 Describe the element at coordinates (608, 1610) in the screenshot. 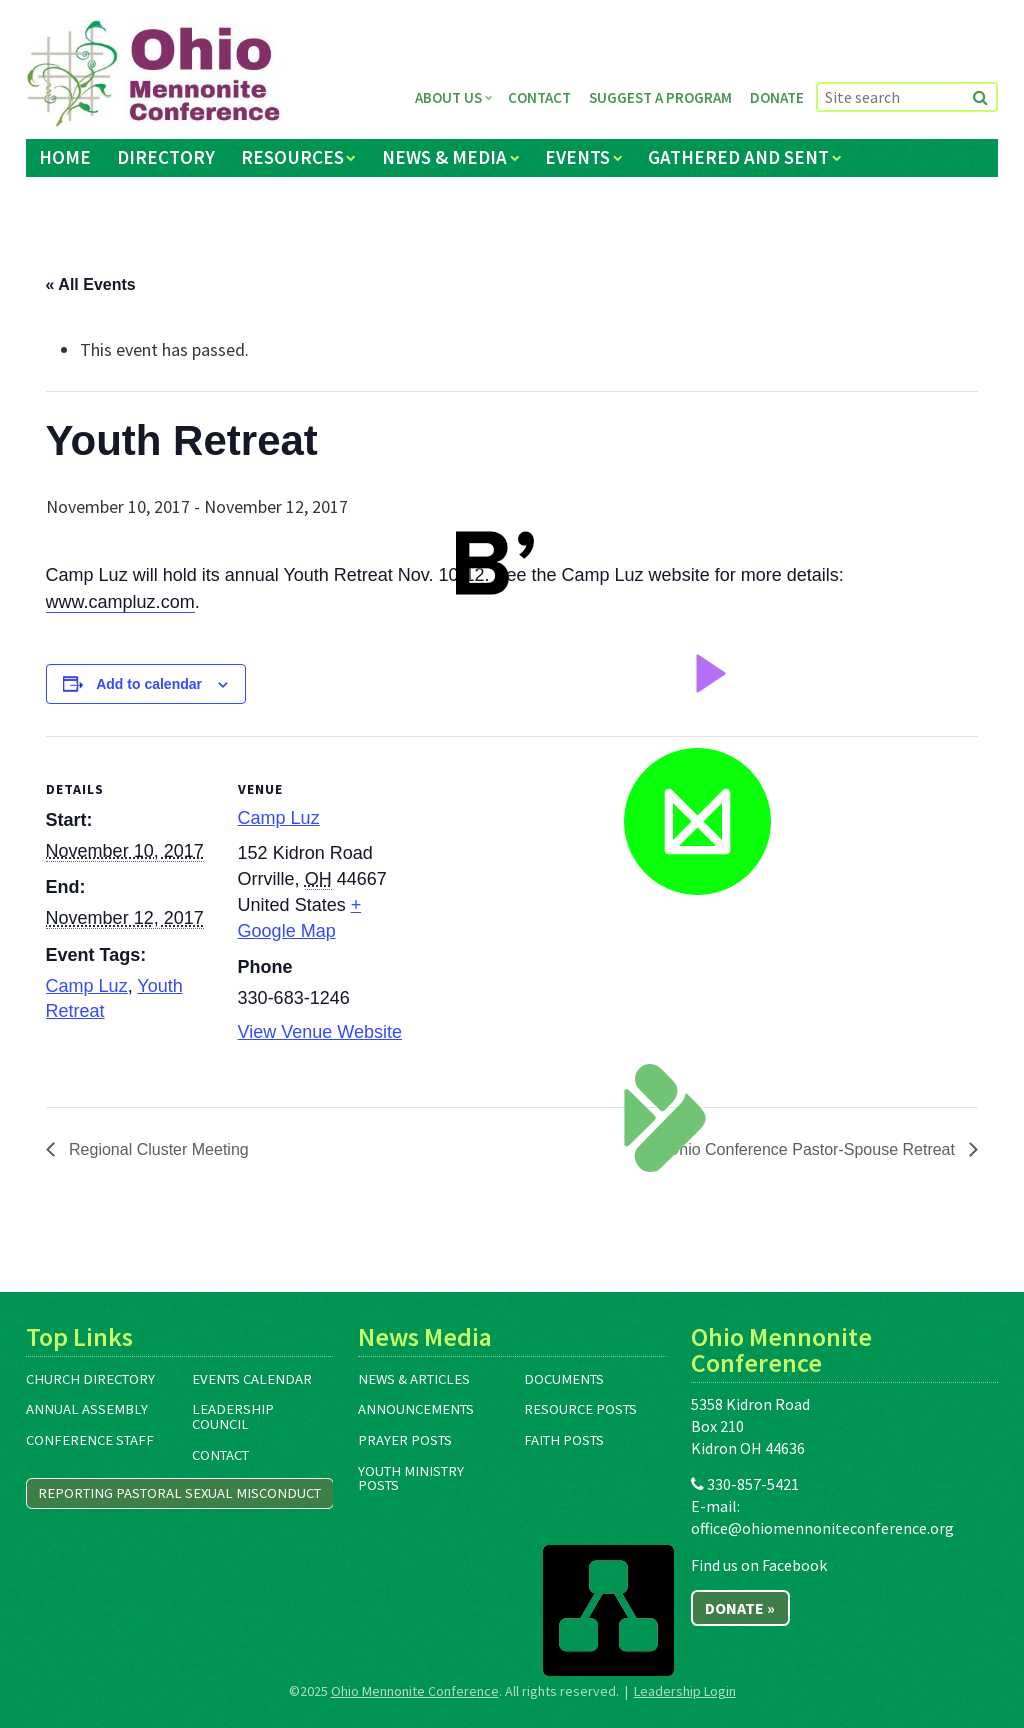

I see `open diagrams.net application` at that location.